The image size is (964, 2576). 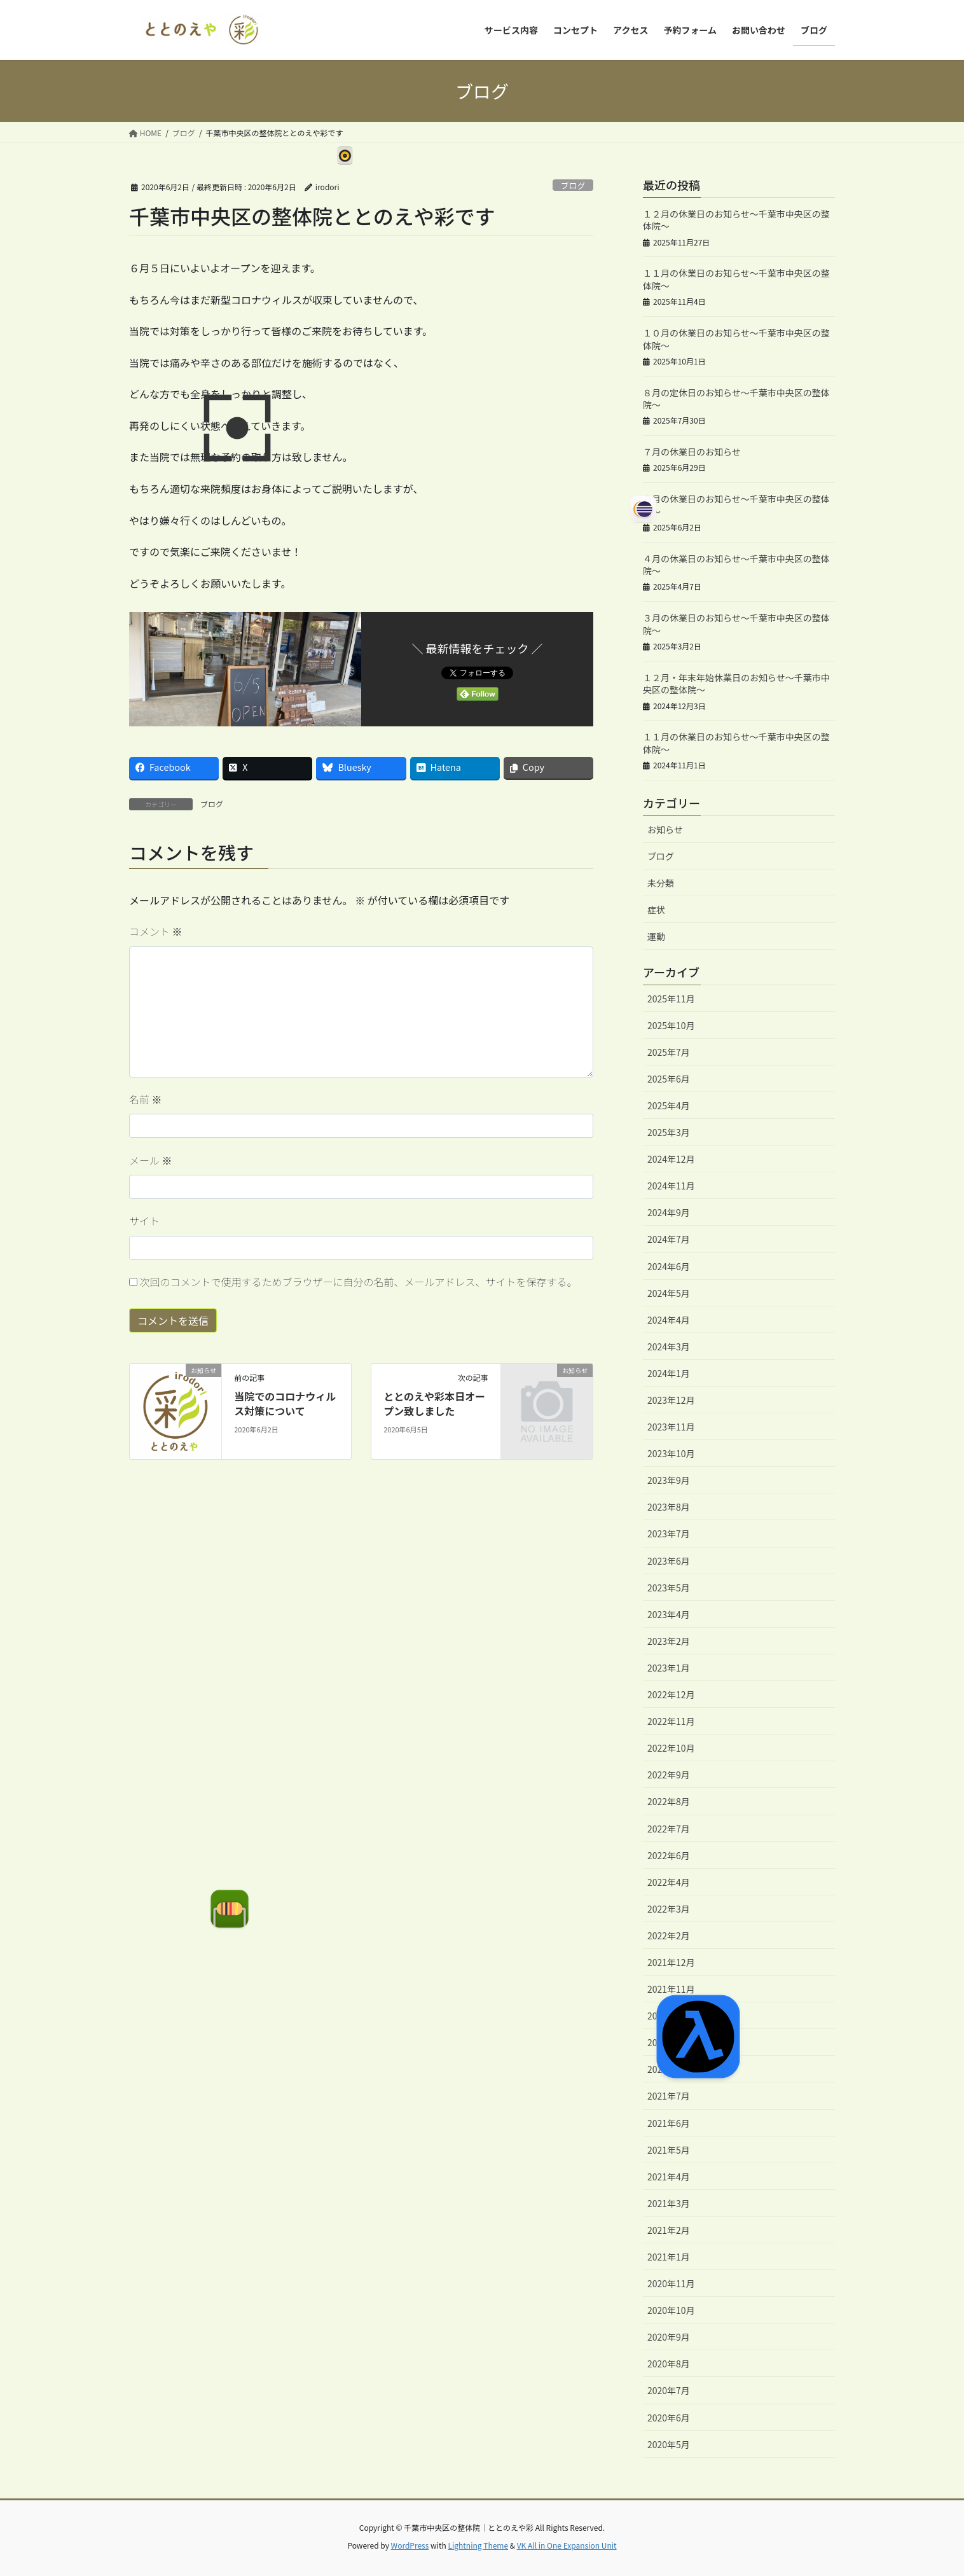 What do you see at coordinates (698, 2037) in the screenshot?
I see `launch half-life: blue shift game` at bounding box center [698, 2037].